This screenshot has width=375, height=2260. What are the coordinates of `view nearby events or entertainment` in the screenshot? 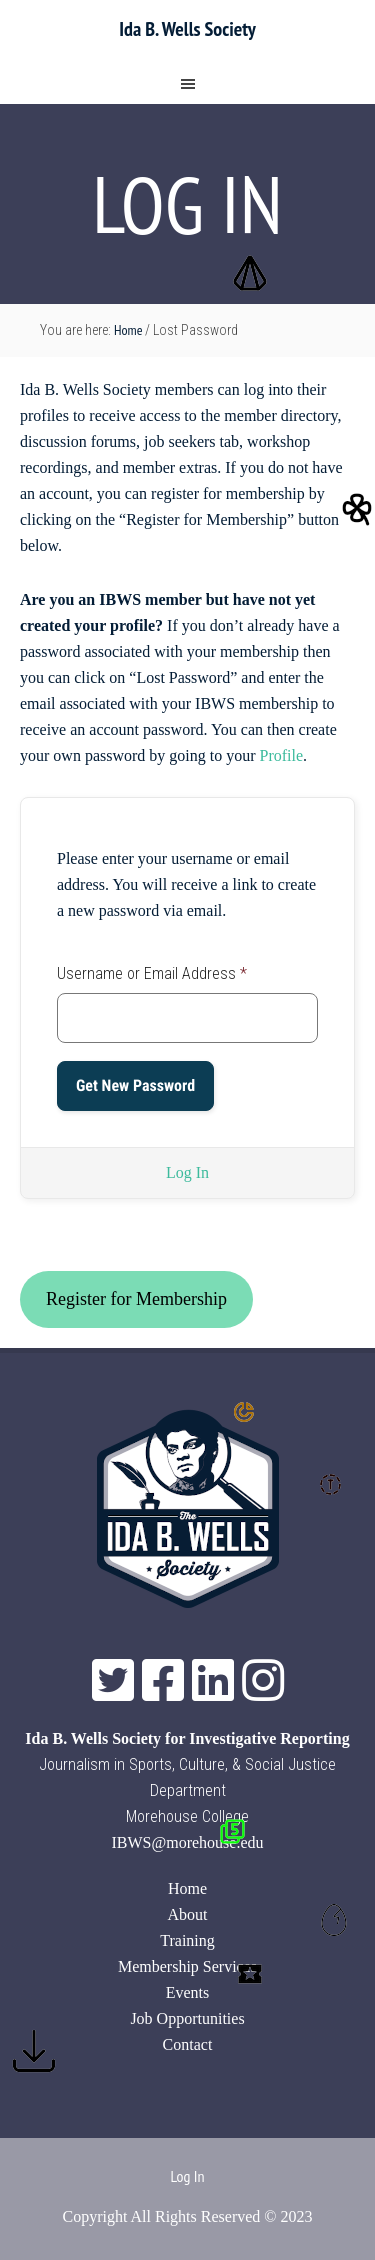 It's located at (250, 1974).